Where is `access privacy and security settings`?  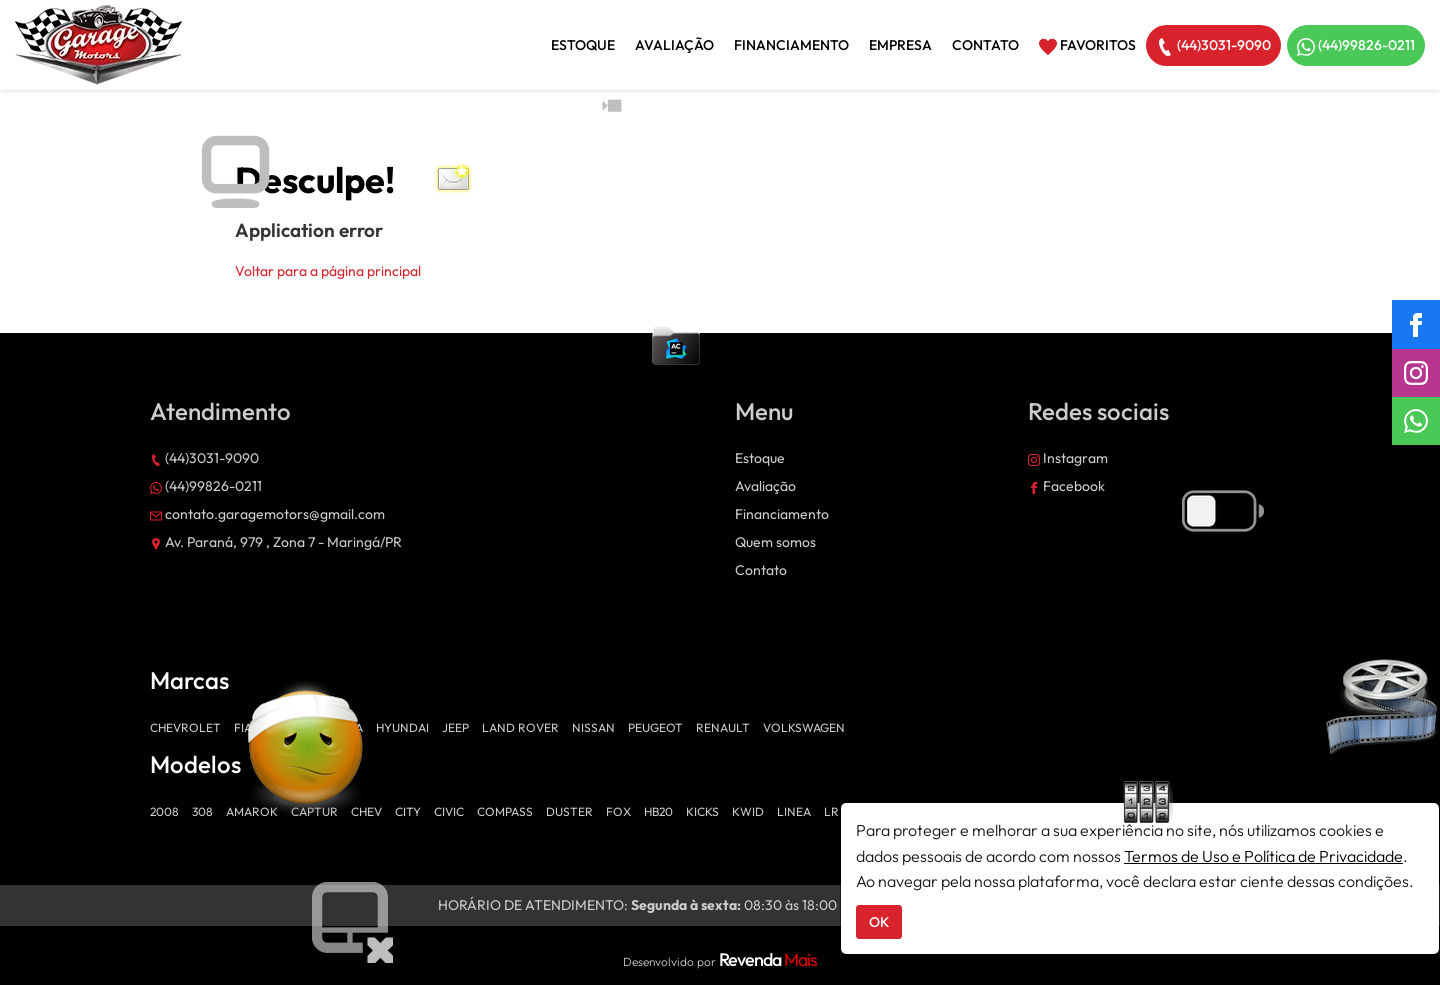
access privacy and security settings is located at coordinates (1146, 802).